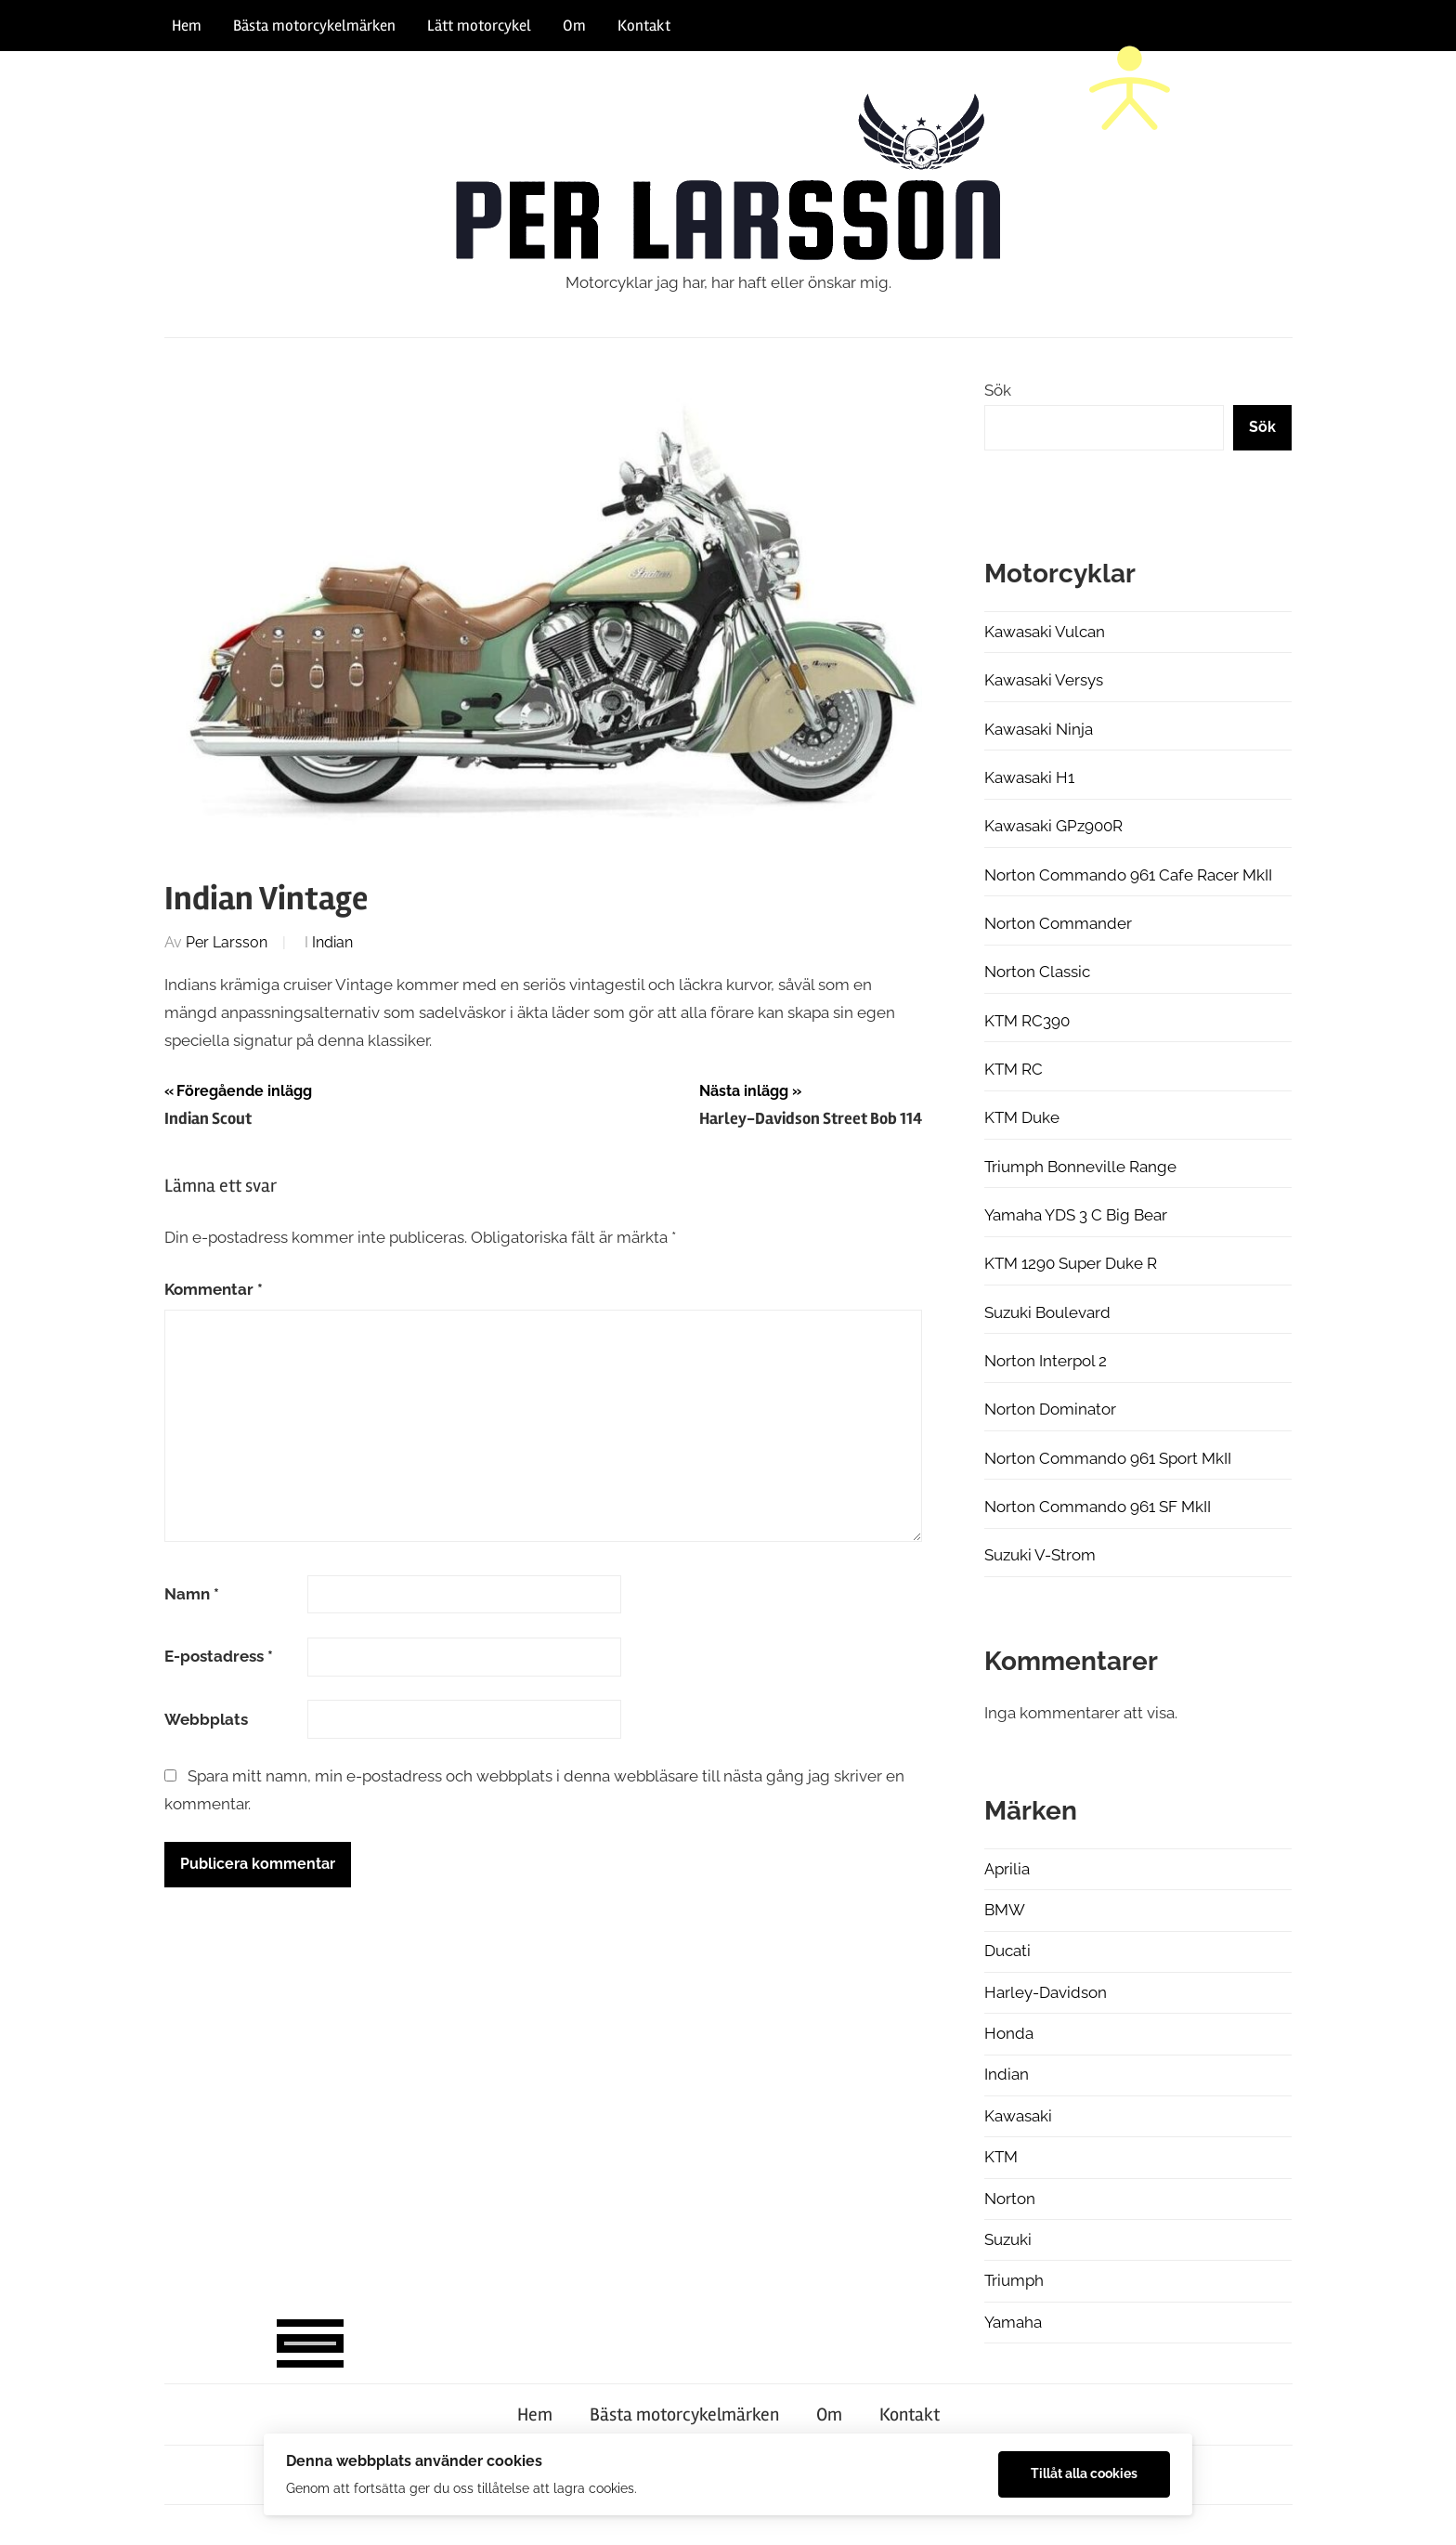 This screenshot has width=1456, height=2545. I want to click on view user profile, so click(1129, 89).